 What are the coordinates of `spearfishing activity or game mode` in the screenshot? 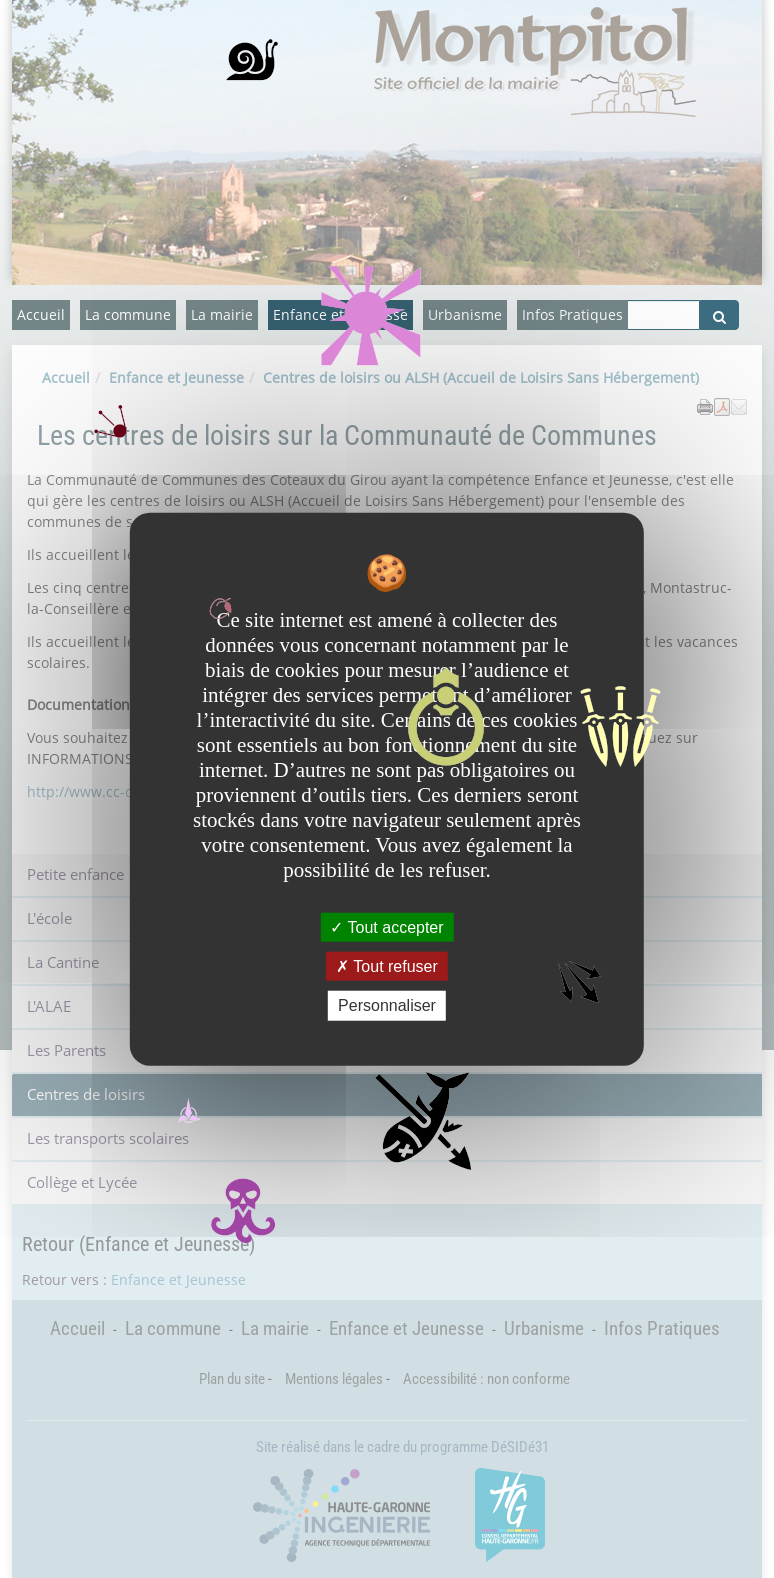 It's located at (423, 1121).